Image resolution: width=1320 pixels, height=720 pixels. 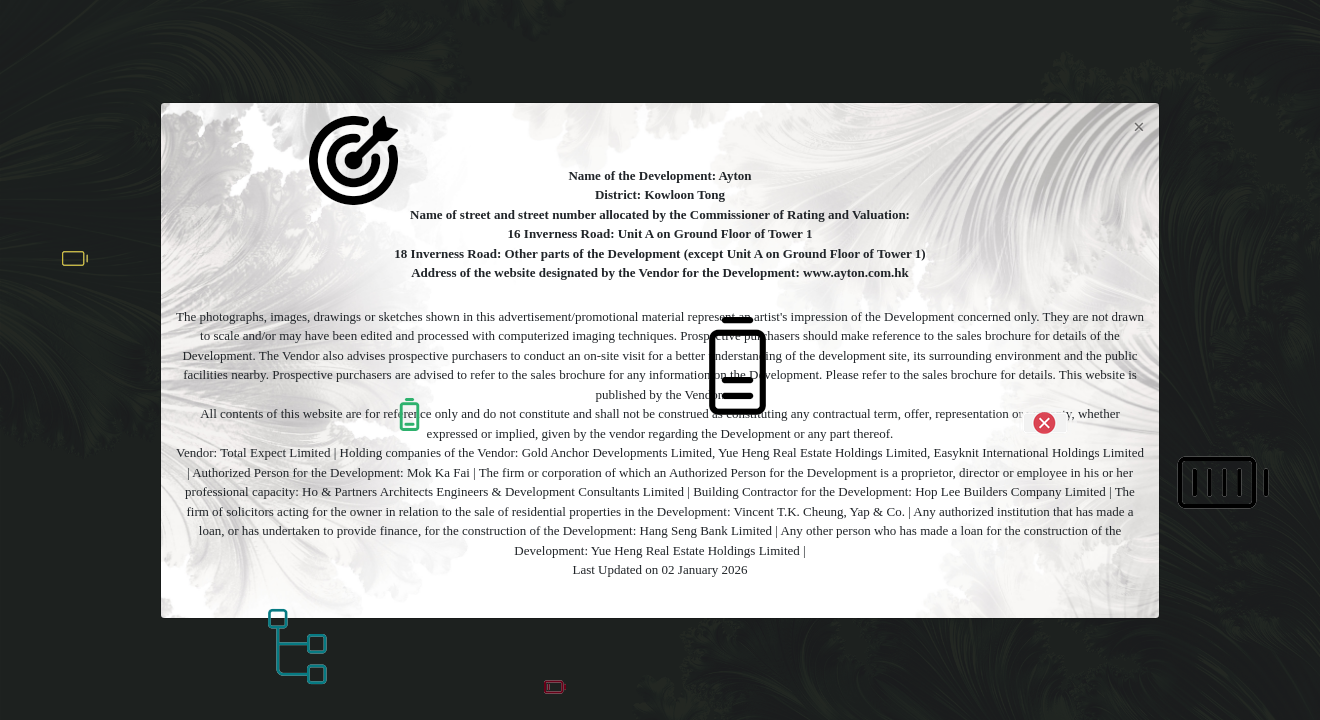 What do you see at coordinates (353, 160) in the screenshot?
I see `view project goals or milestones` at bounding box center [353, 160].